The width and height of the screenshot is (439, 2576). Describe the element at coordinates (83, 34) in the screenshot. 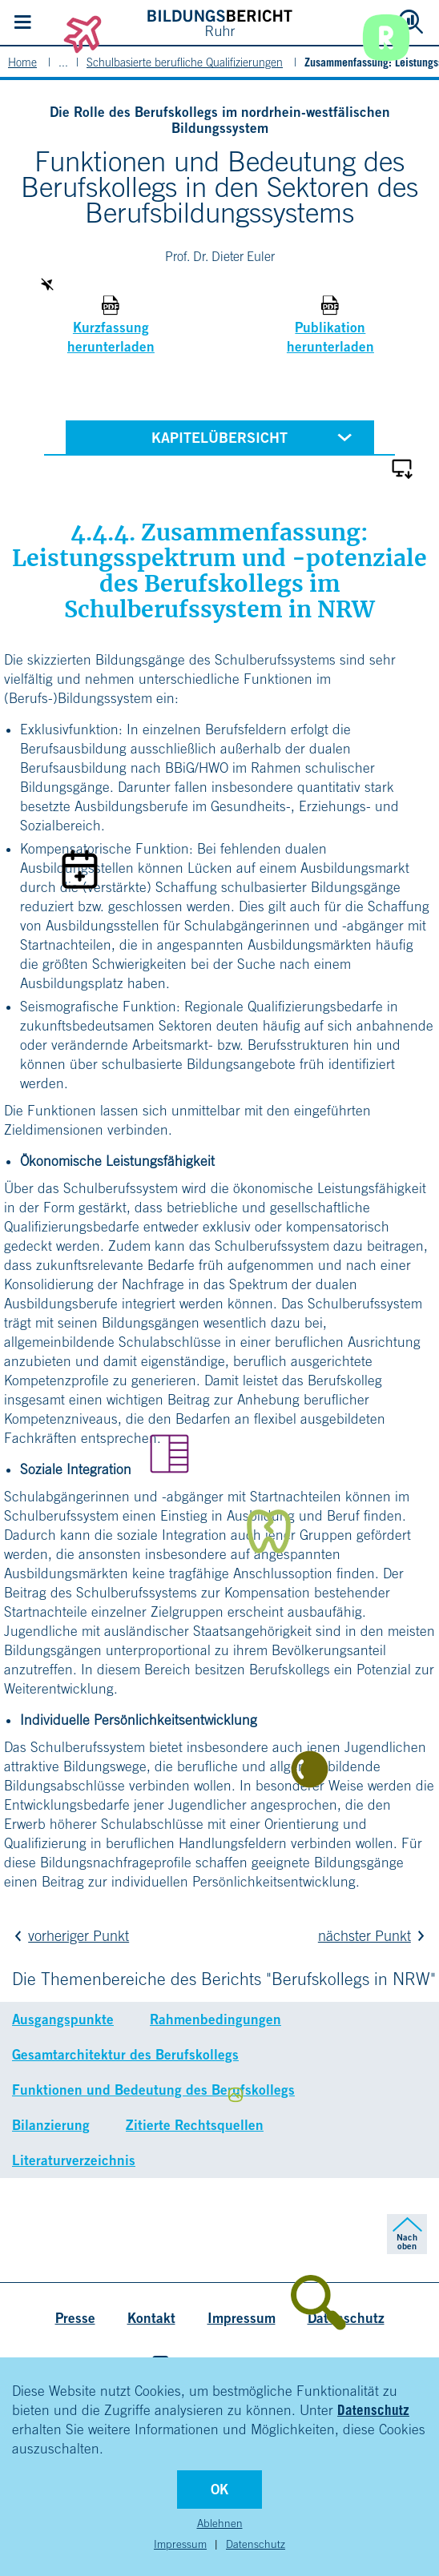

I see `access travel or flight booking` at that location.